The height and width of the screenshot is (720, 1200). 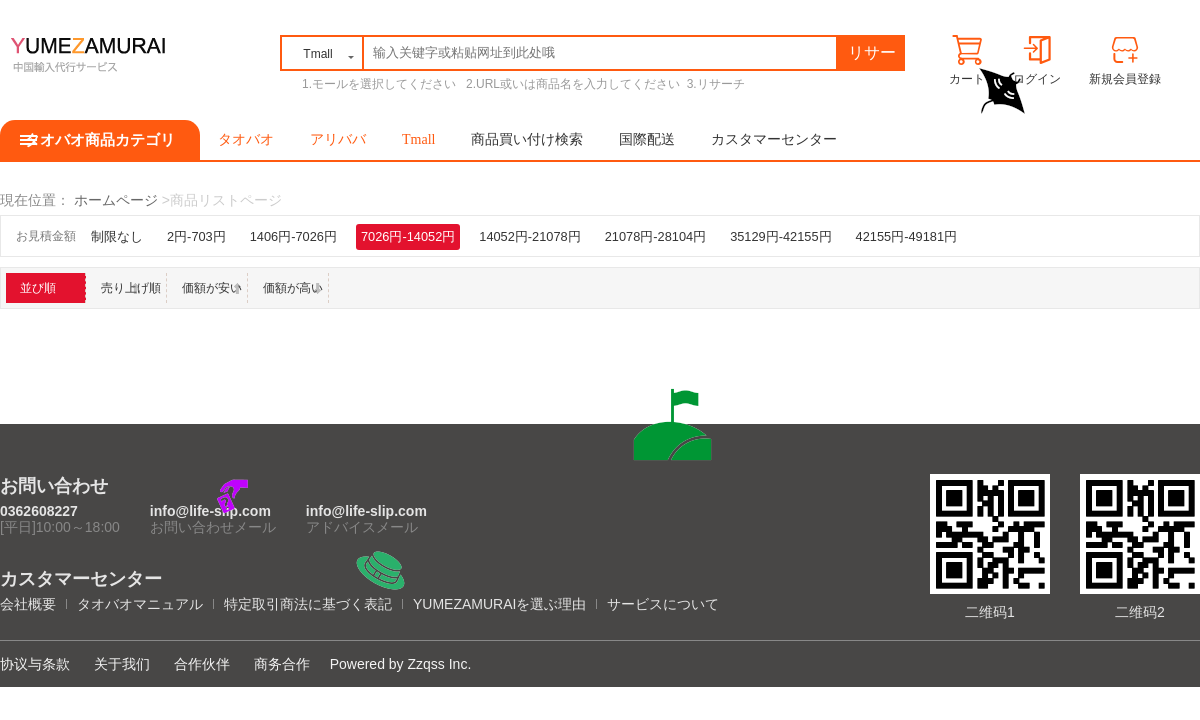 I want to click on draw a random card from the deck, so click(x=232, y=496).